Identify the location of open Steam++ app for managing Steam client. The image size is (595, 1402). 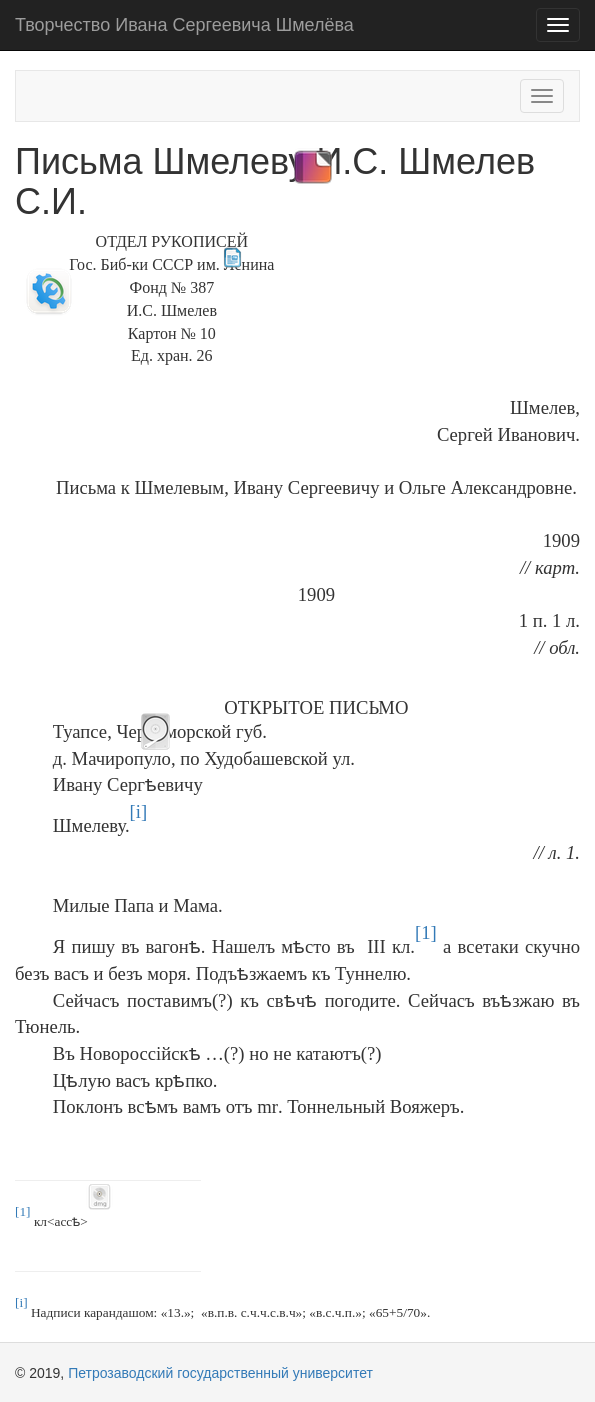
(49, 291).